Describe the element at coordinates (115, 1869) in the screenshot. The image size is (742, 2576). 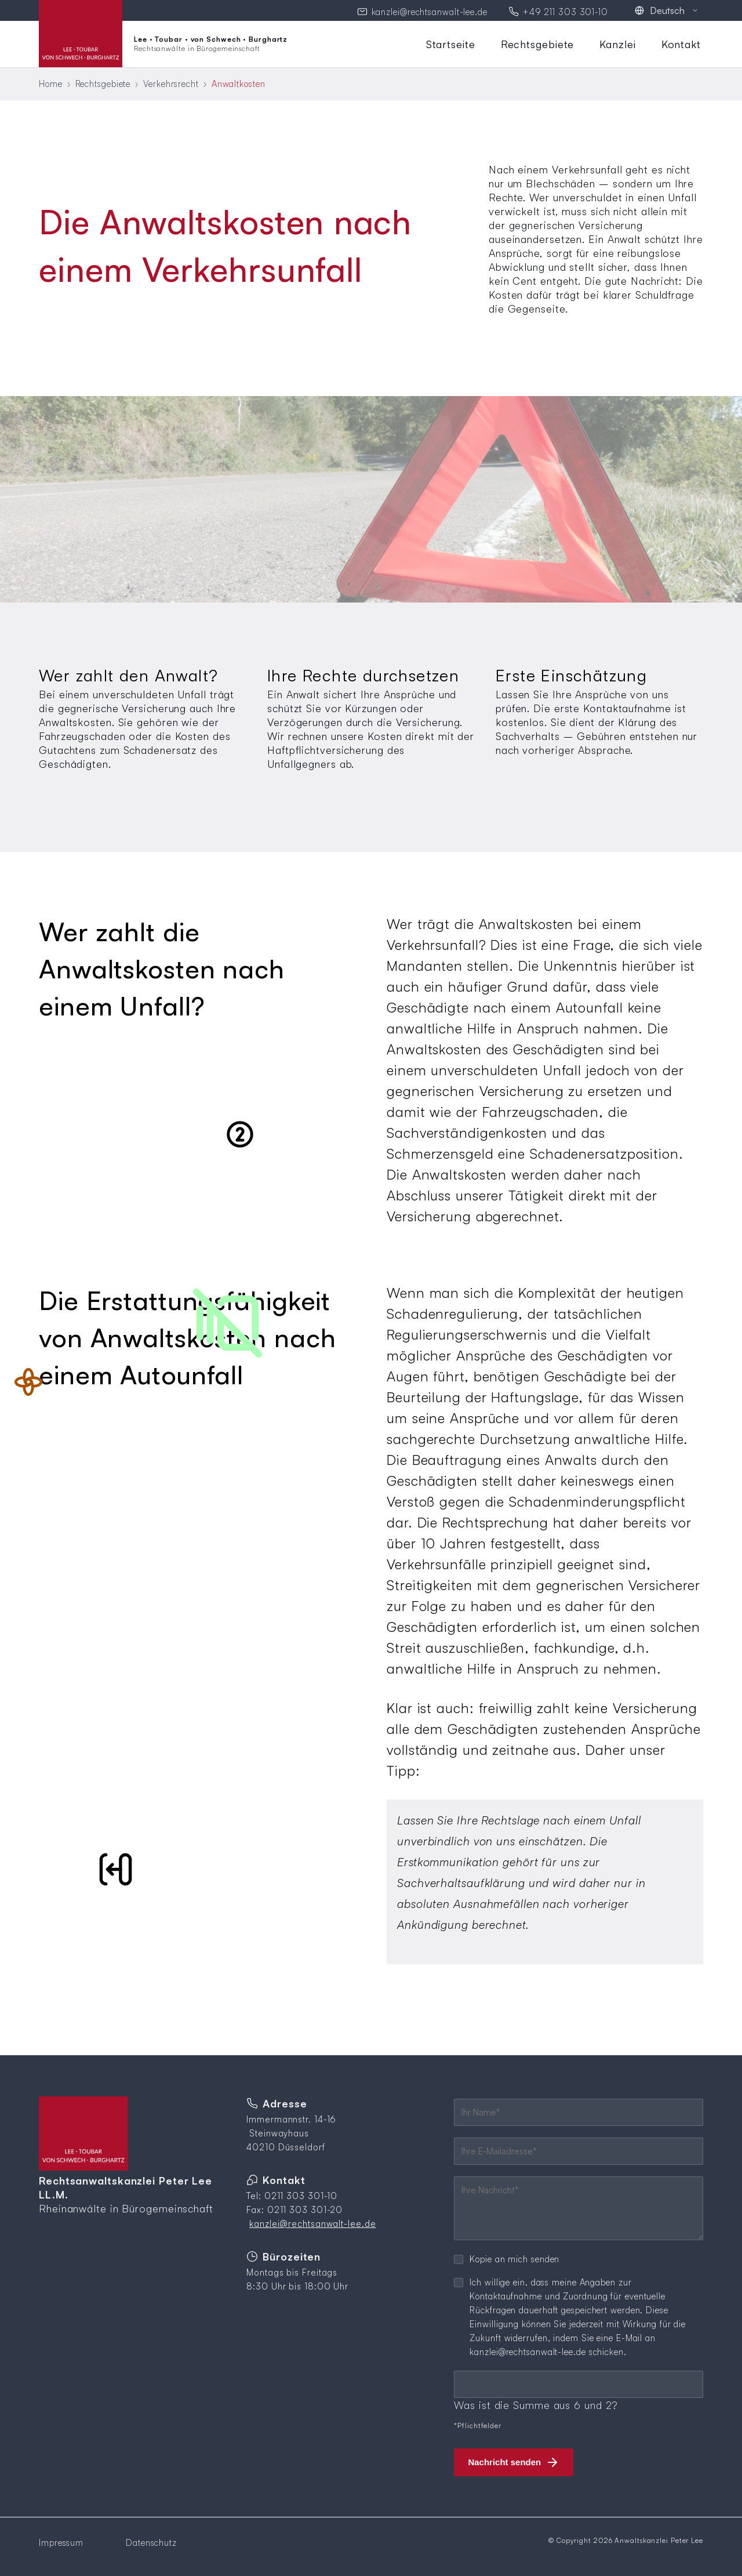
I see `move element to the left panel` at that location.